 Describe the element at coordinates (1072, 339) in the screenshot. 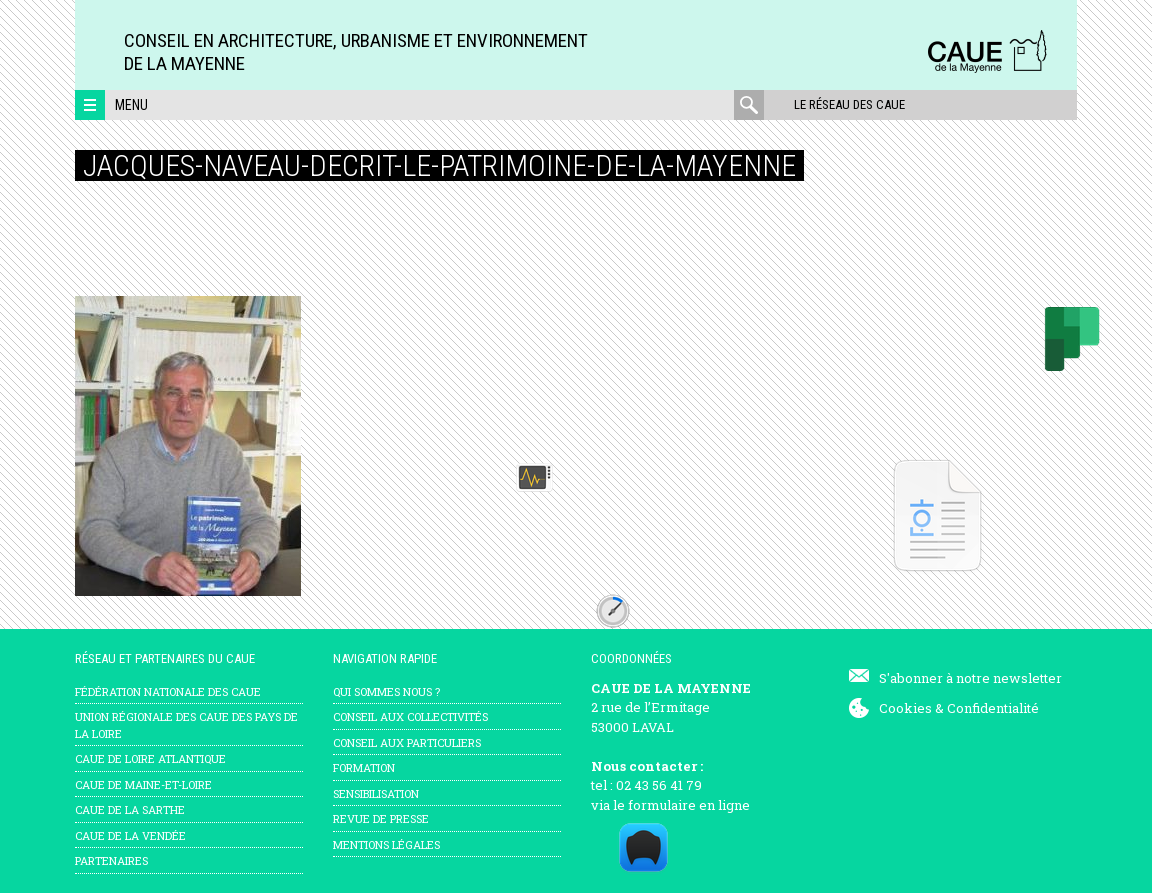

I see `open microsoft planner app` at that location.